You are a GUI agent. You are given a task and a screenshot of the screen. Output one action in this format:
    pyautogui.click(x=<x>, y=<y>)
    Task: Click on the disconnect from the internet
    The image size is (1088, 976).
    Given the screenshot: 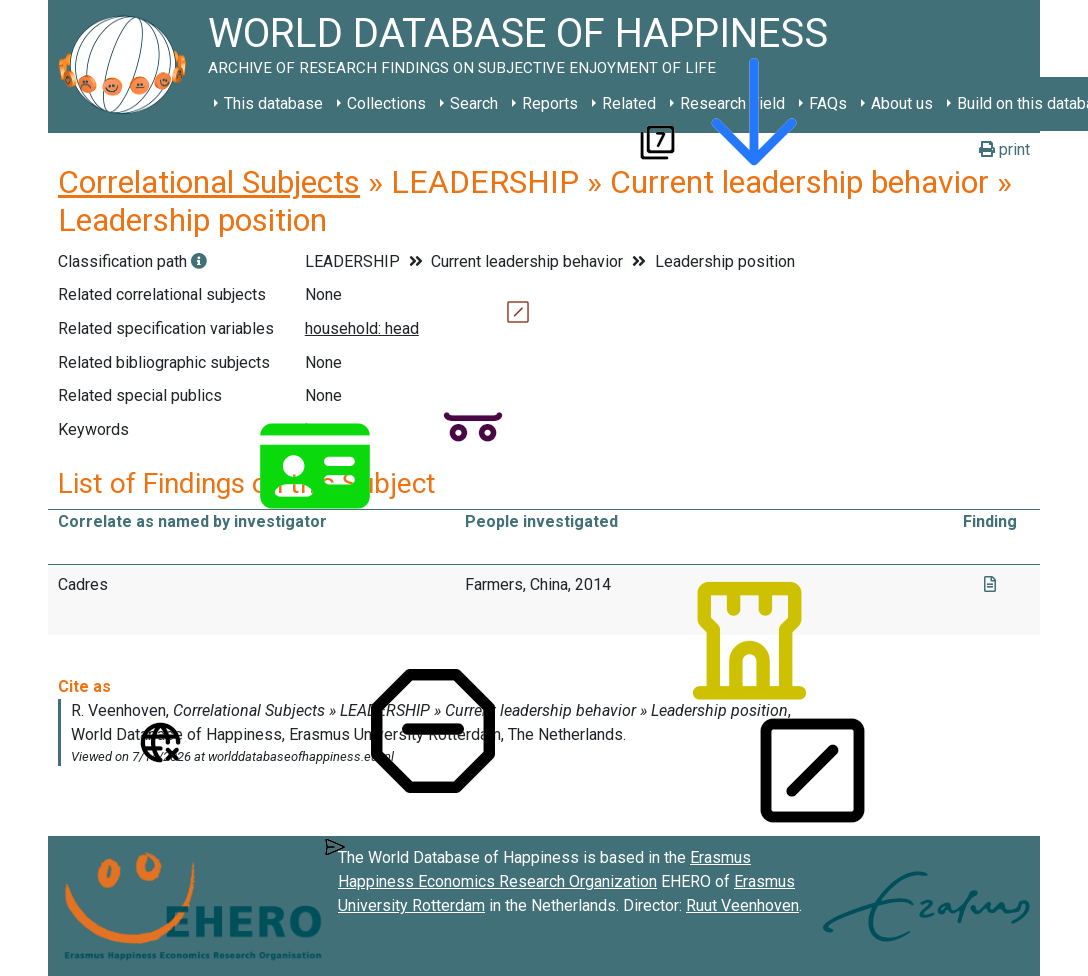 What is the action you would take?
    pyautogui.click(x=160, y=742)
    